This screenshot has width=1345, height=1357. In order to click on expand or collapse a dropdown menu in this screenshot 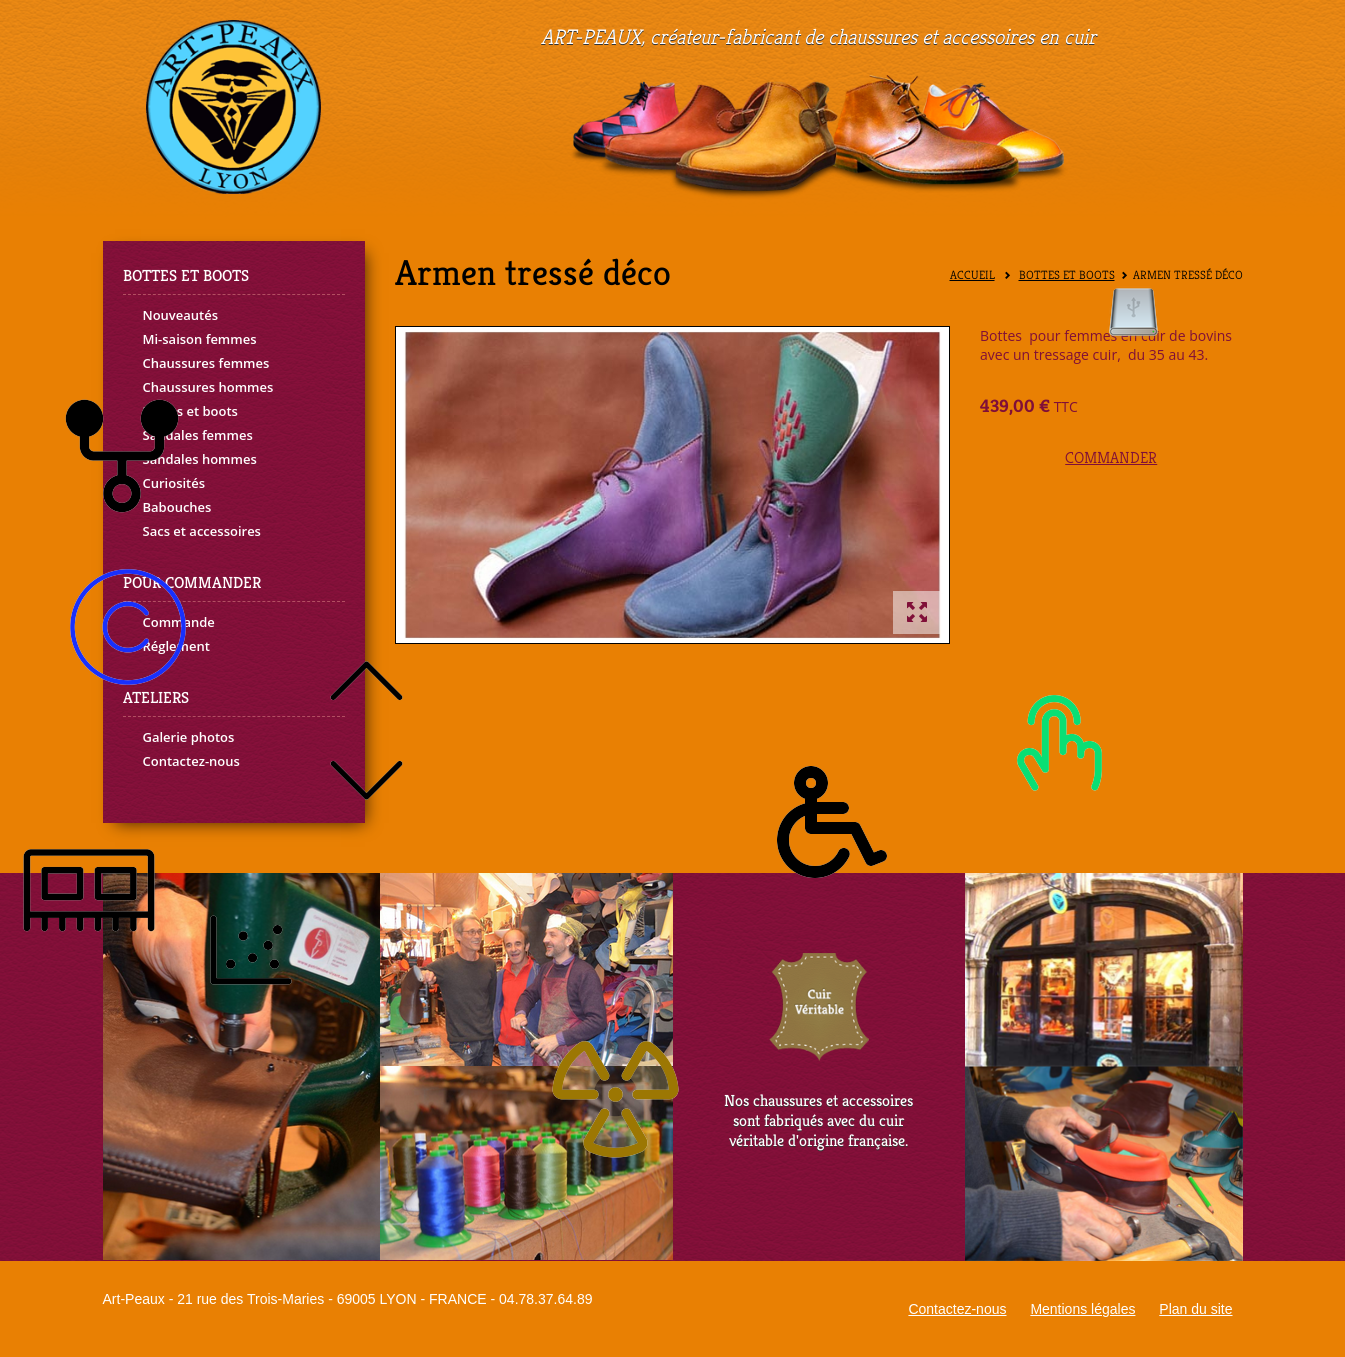, I will do `click(366, 730)`.